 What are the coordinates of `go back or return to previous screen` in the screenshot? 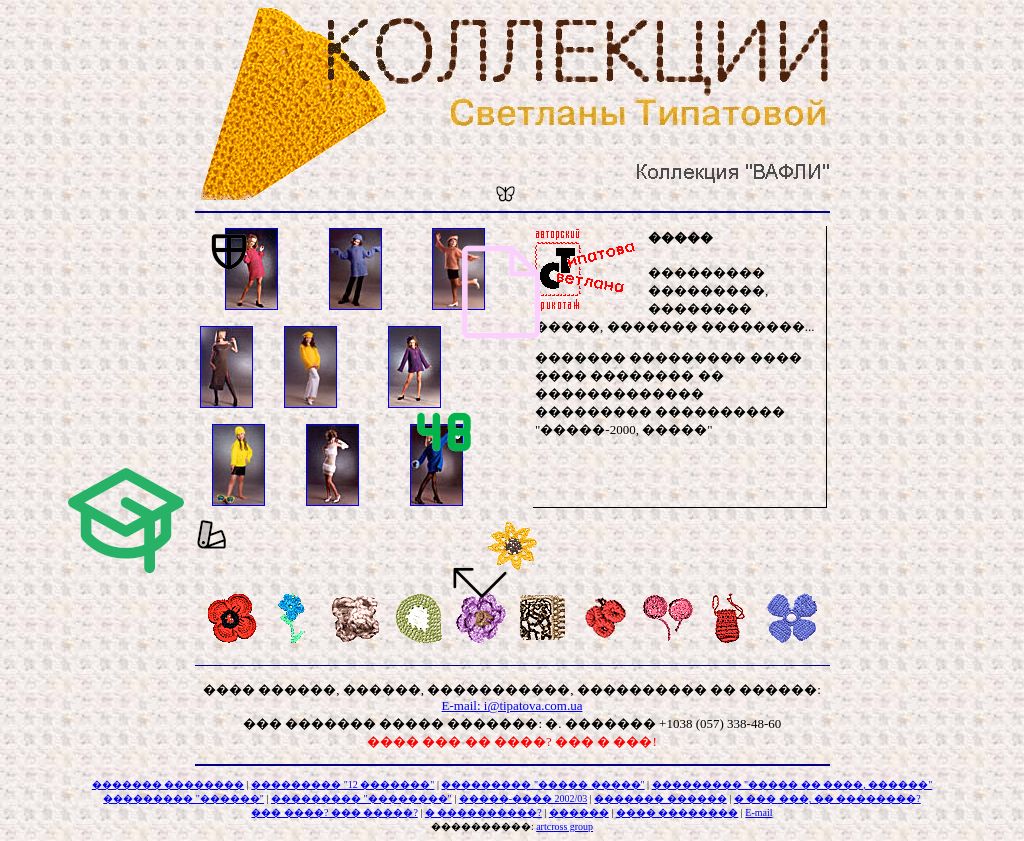 It's located at (480, 581).